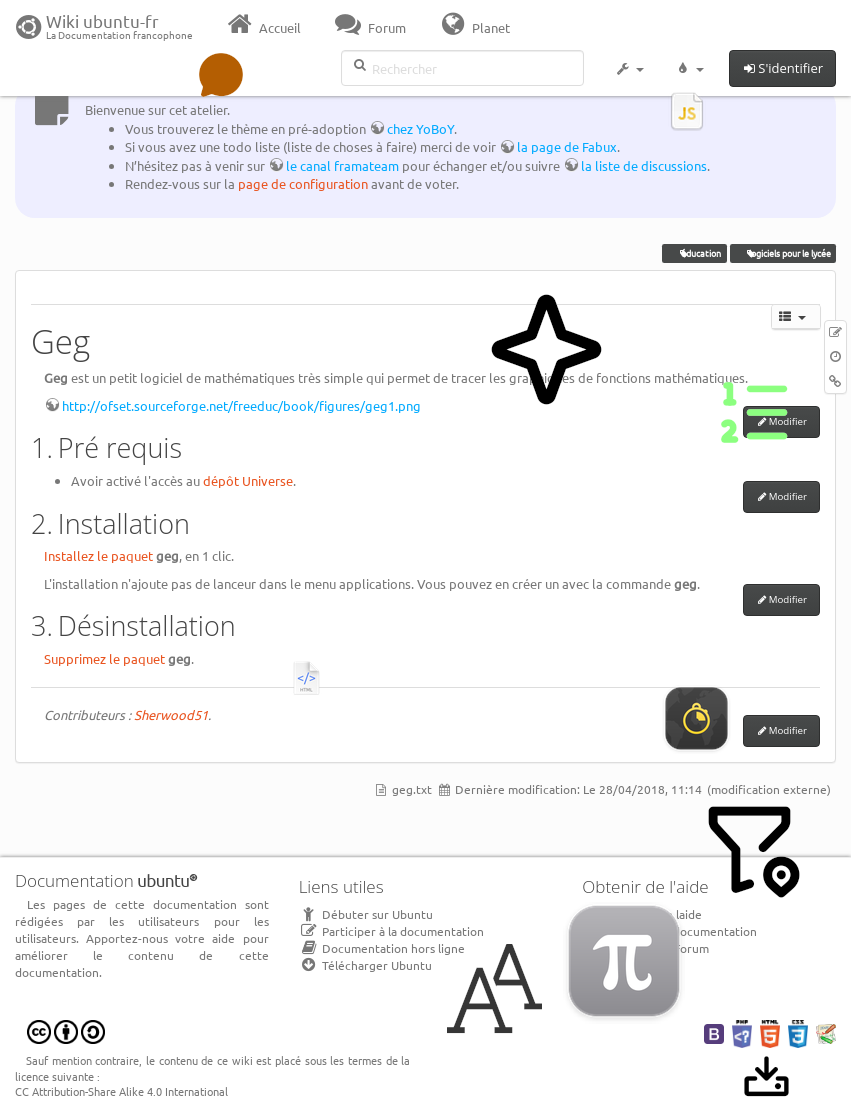 The width and height of the screenshot is (851, 1120). Describe the element at coordinates (749, 847) in the screenshot. I see `pin or save current filter settings` at that location.